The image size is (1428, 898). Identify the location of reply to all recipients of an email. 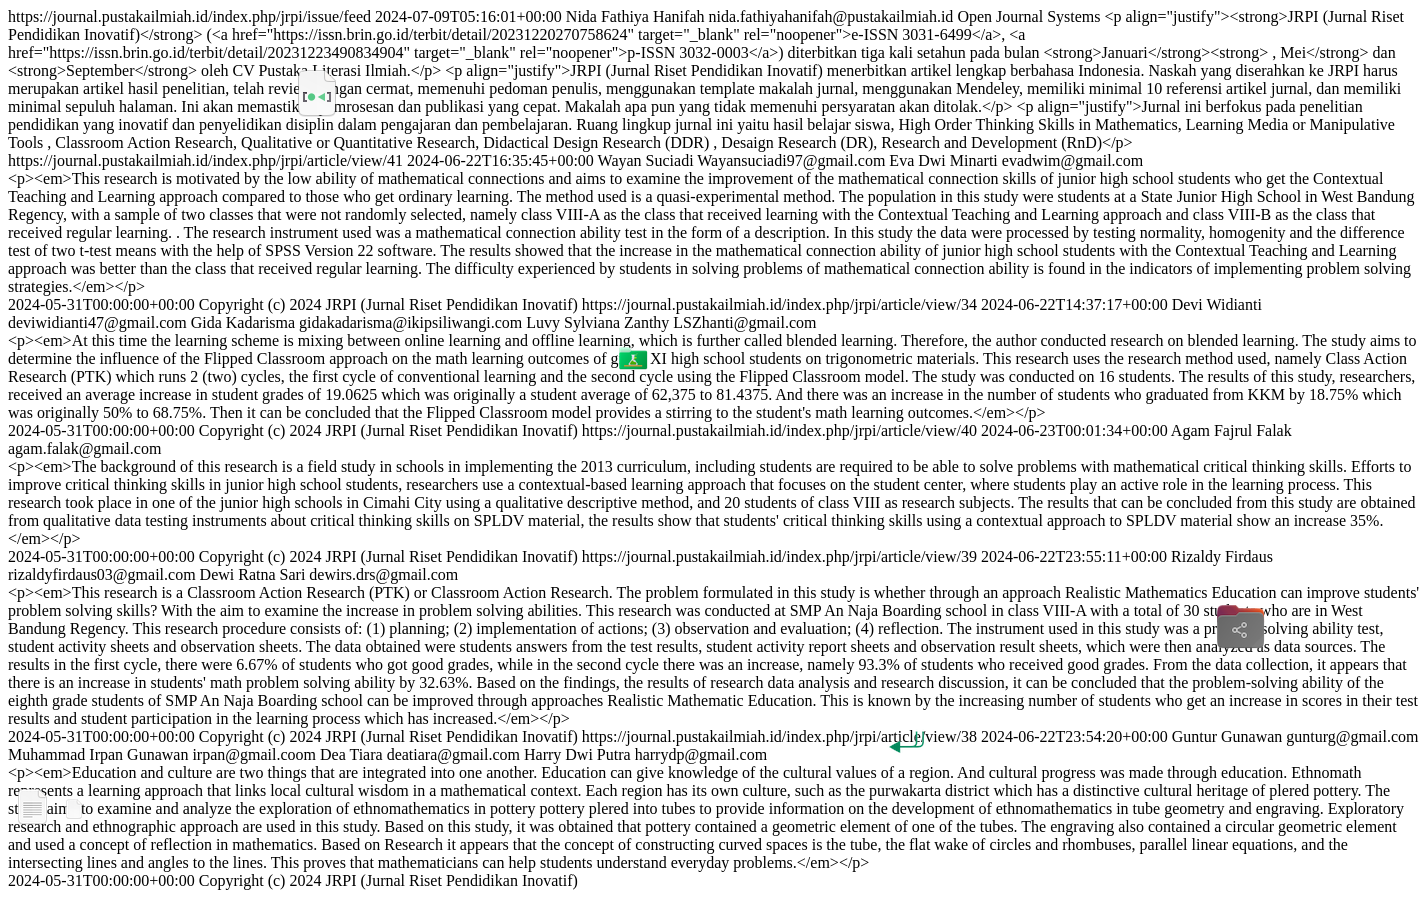
(906, 742).